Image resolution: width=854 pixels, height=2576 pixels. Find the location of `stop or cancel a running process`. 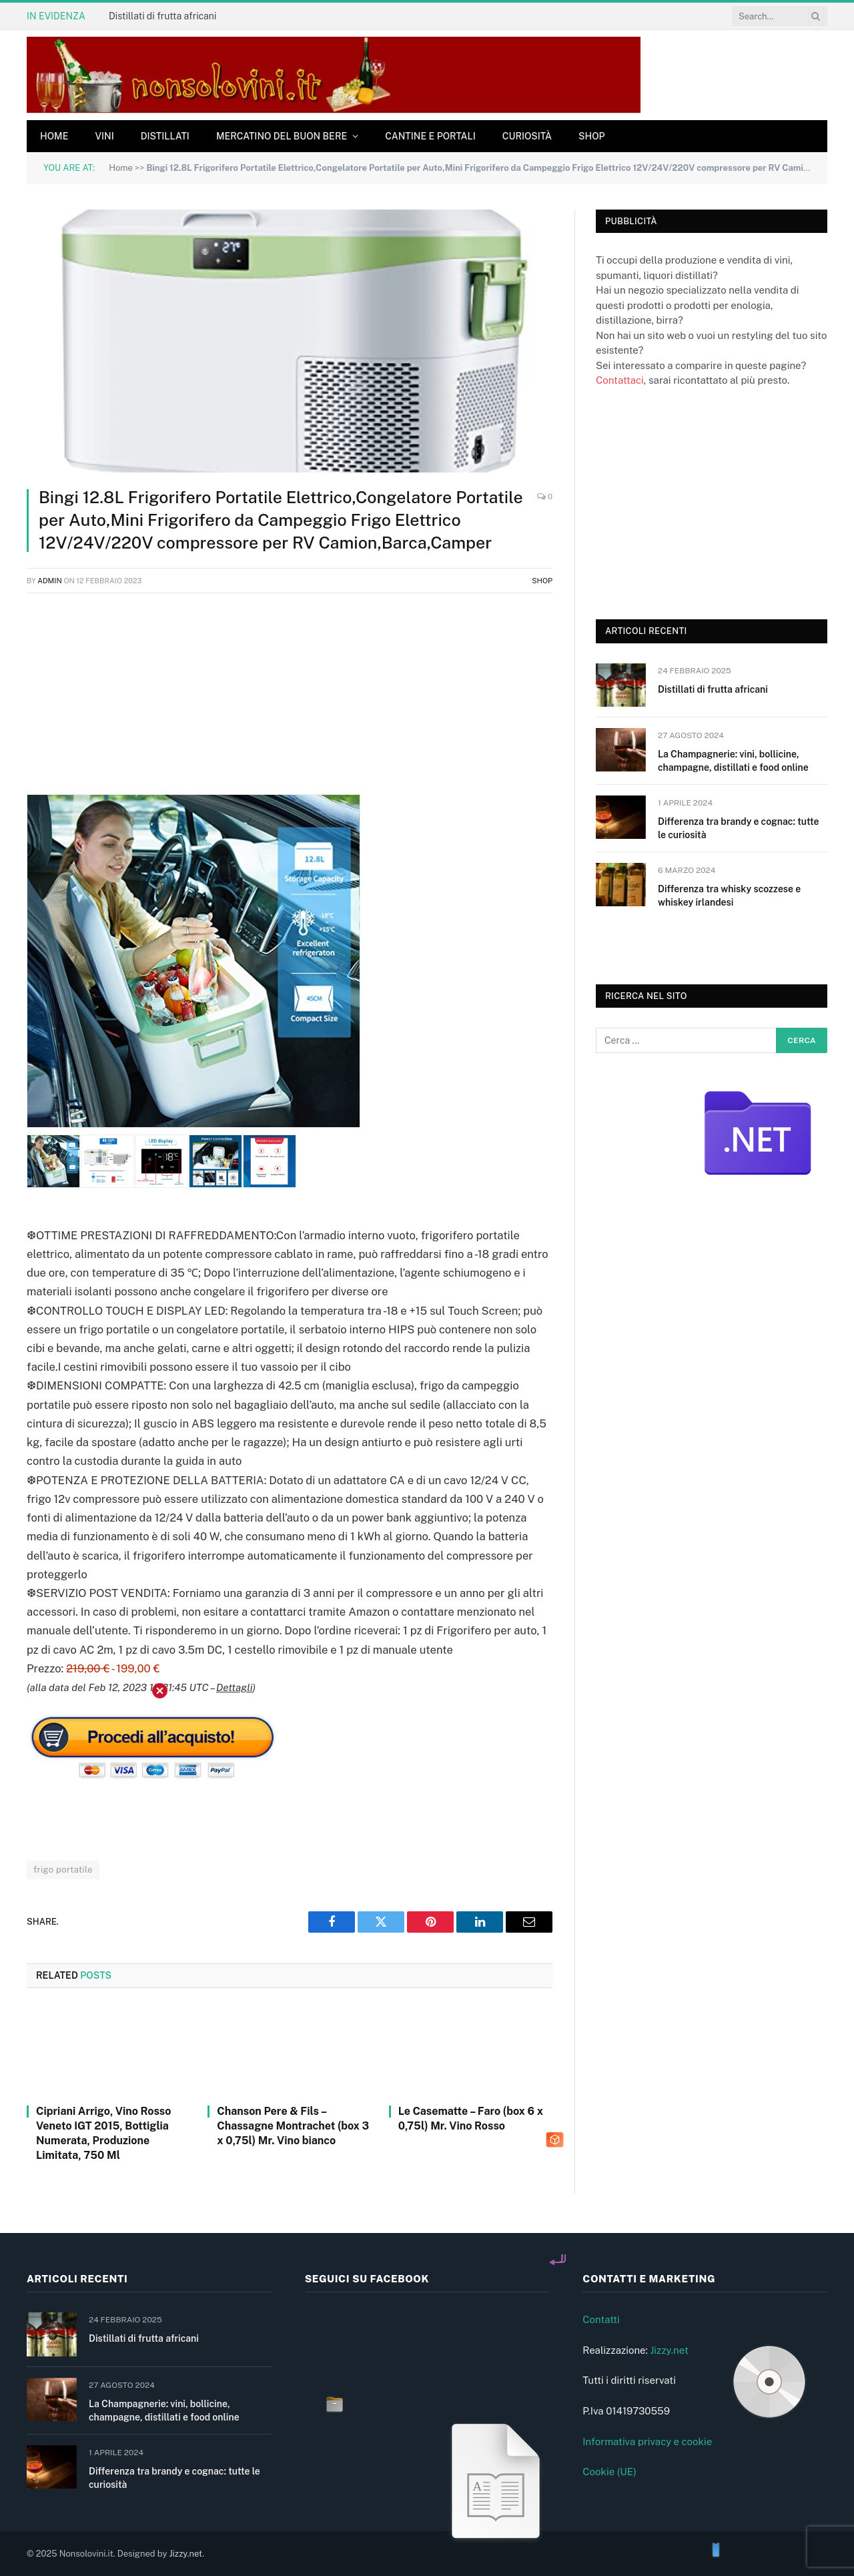

stop or cancel a running process is located at coordinates (159, 1690).